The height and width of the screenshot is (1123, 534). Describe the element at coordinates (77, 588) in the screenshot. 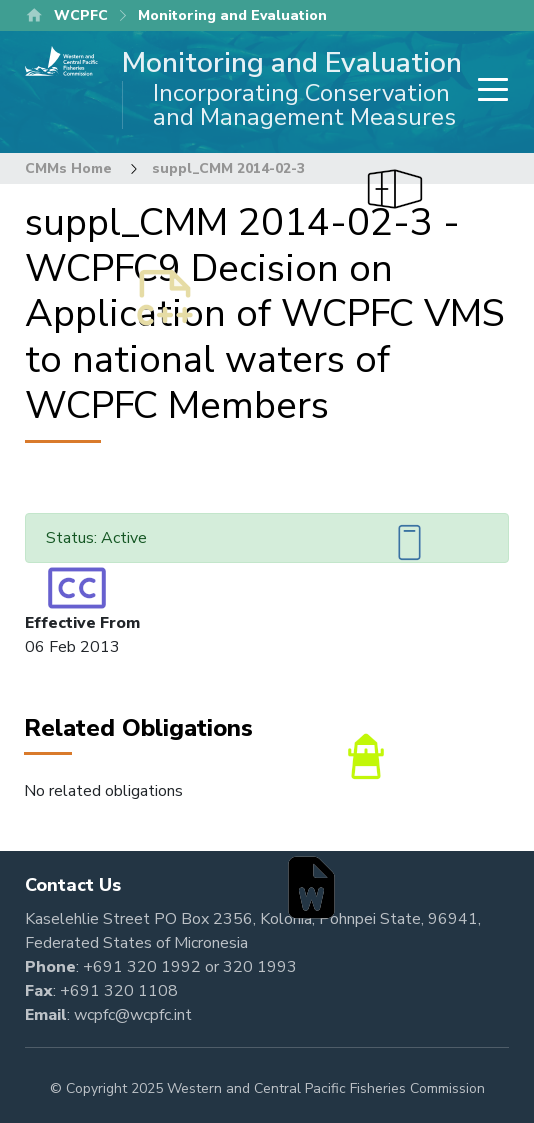

I see `enable closed captions for video content` at that location.